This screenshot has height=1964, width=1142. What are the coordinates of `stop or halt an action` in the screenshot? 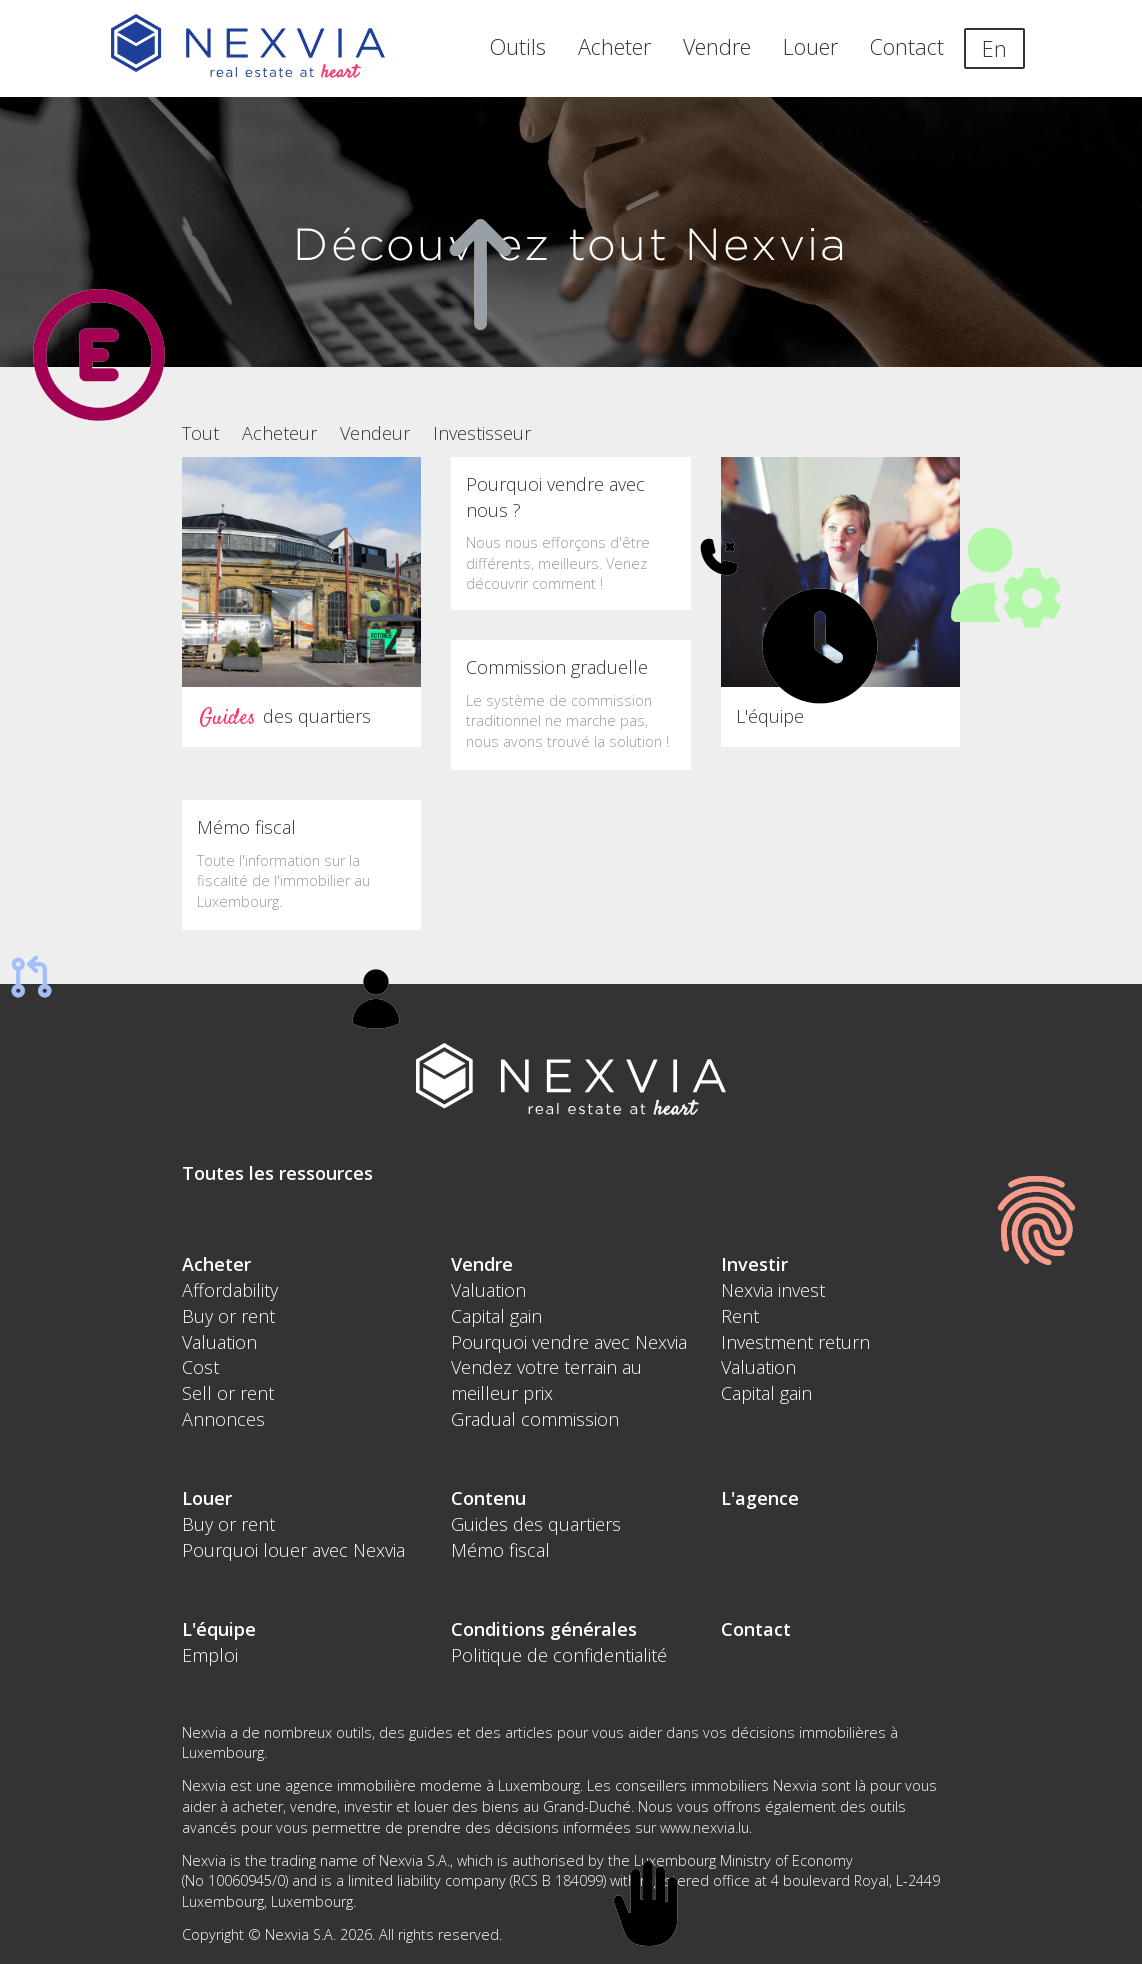 It's located at (645, 1903).